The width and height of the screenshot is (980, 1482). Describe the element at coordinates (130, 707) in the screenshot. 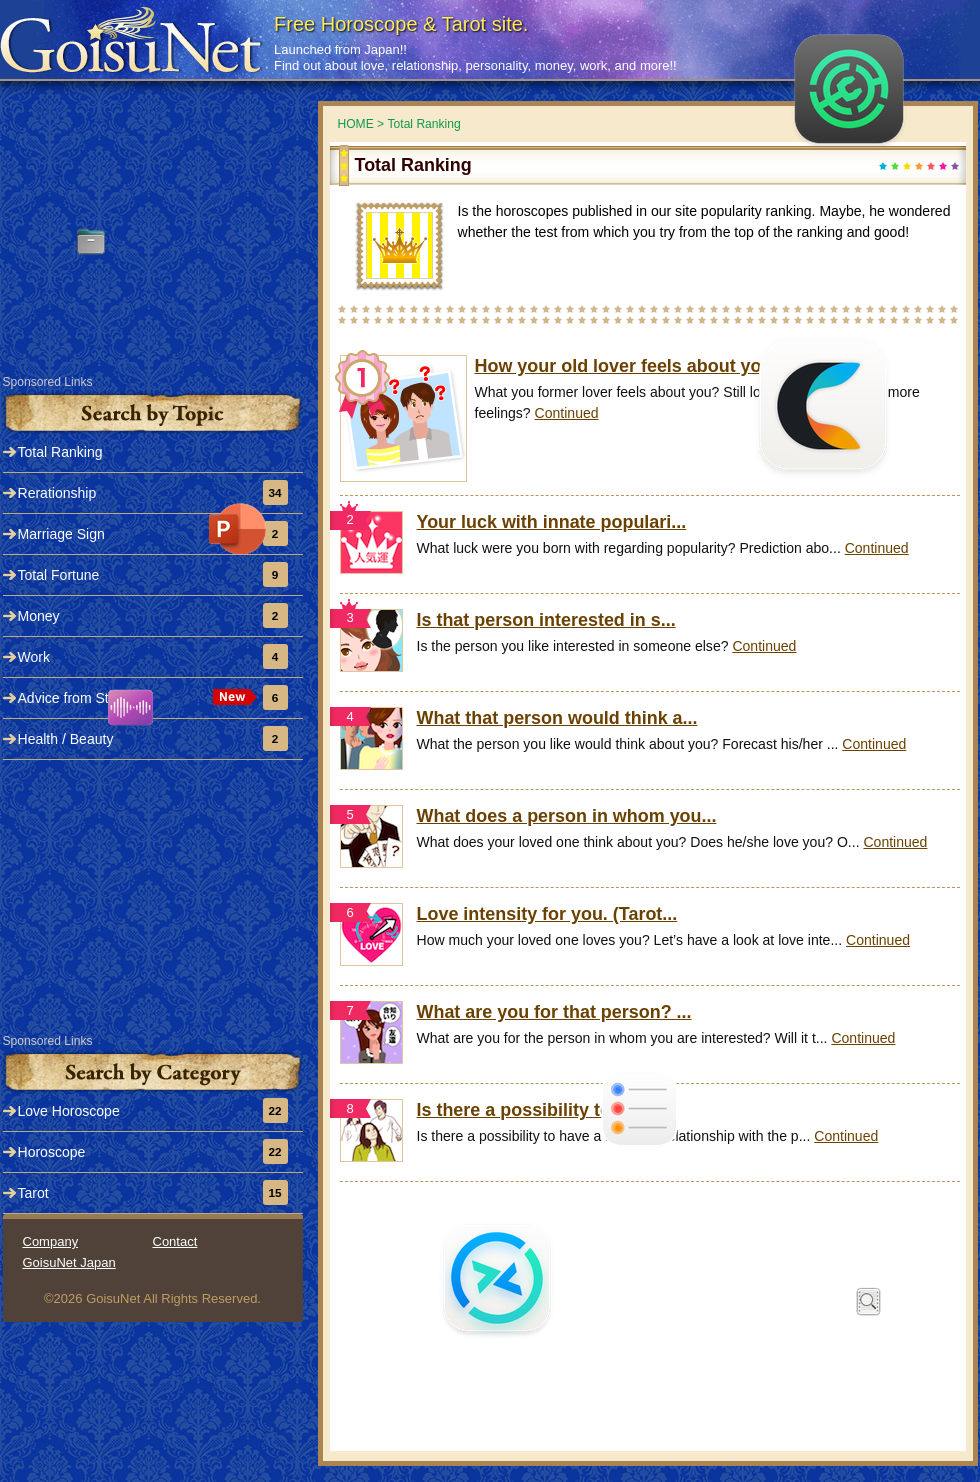

I see `open the sound recorder app` at that location.